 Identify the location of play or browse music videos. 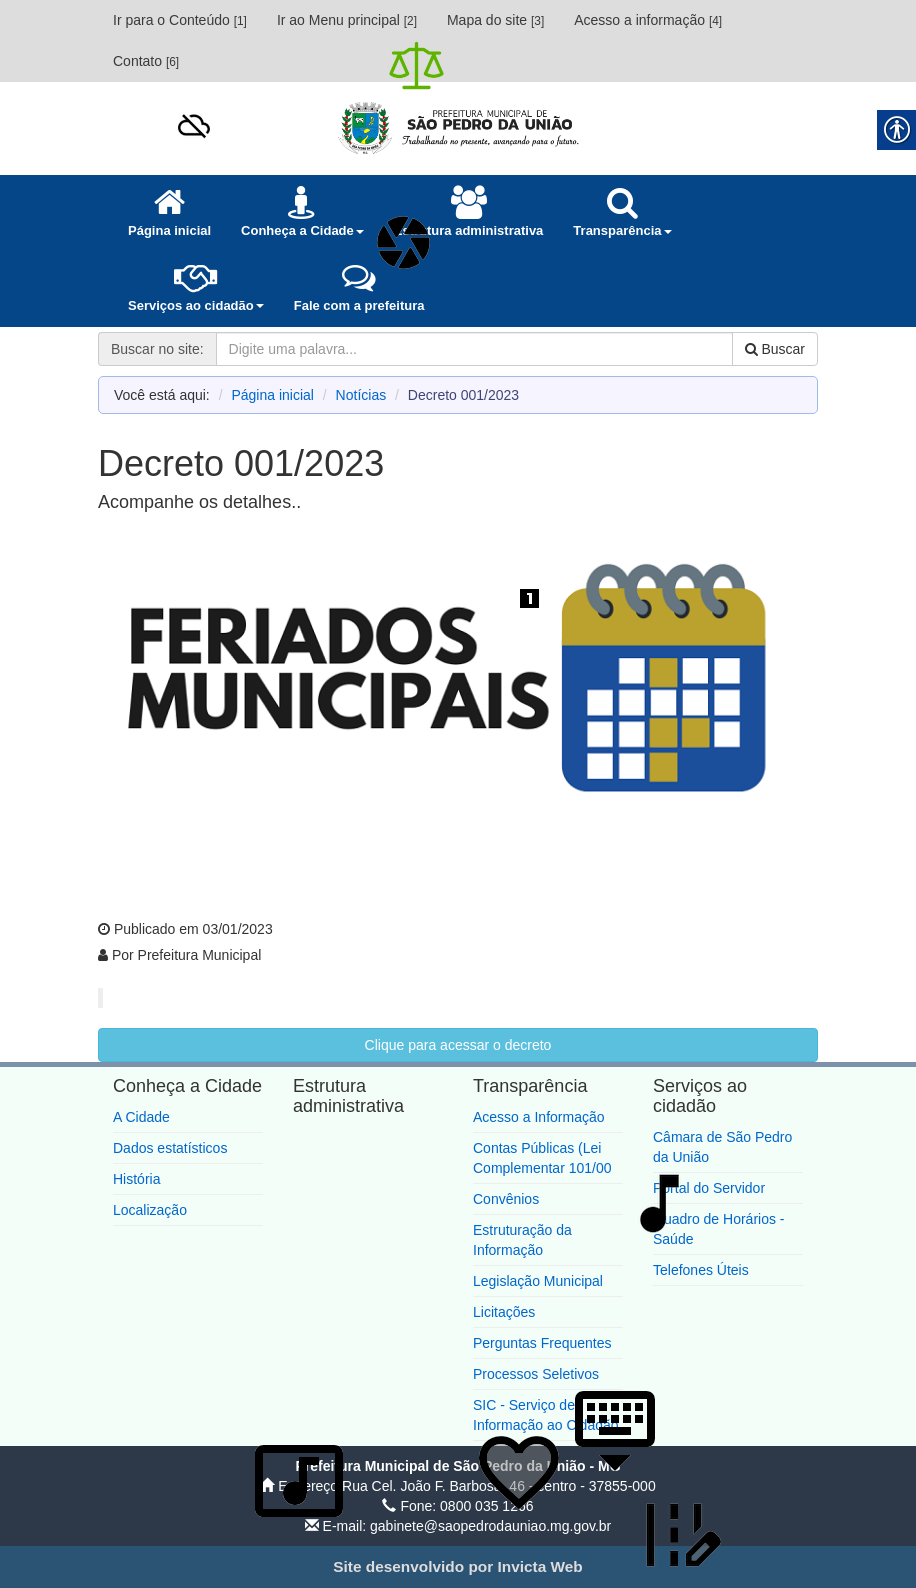
(299, 1481).